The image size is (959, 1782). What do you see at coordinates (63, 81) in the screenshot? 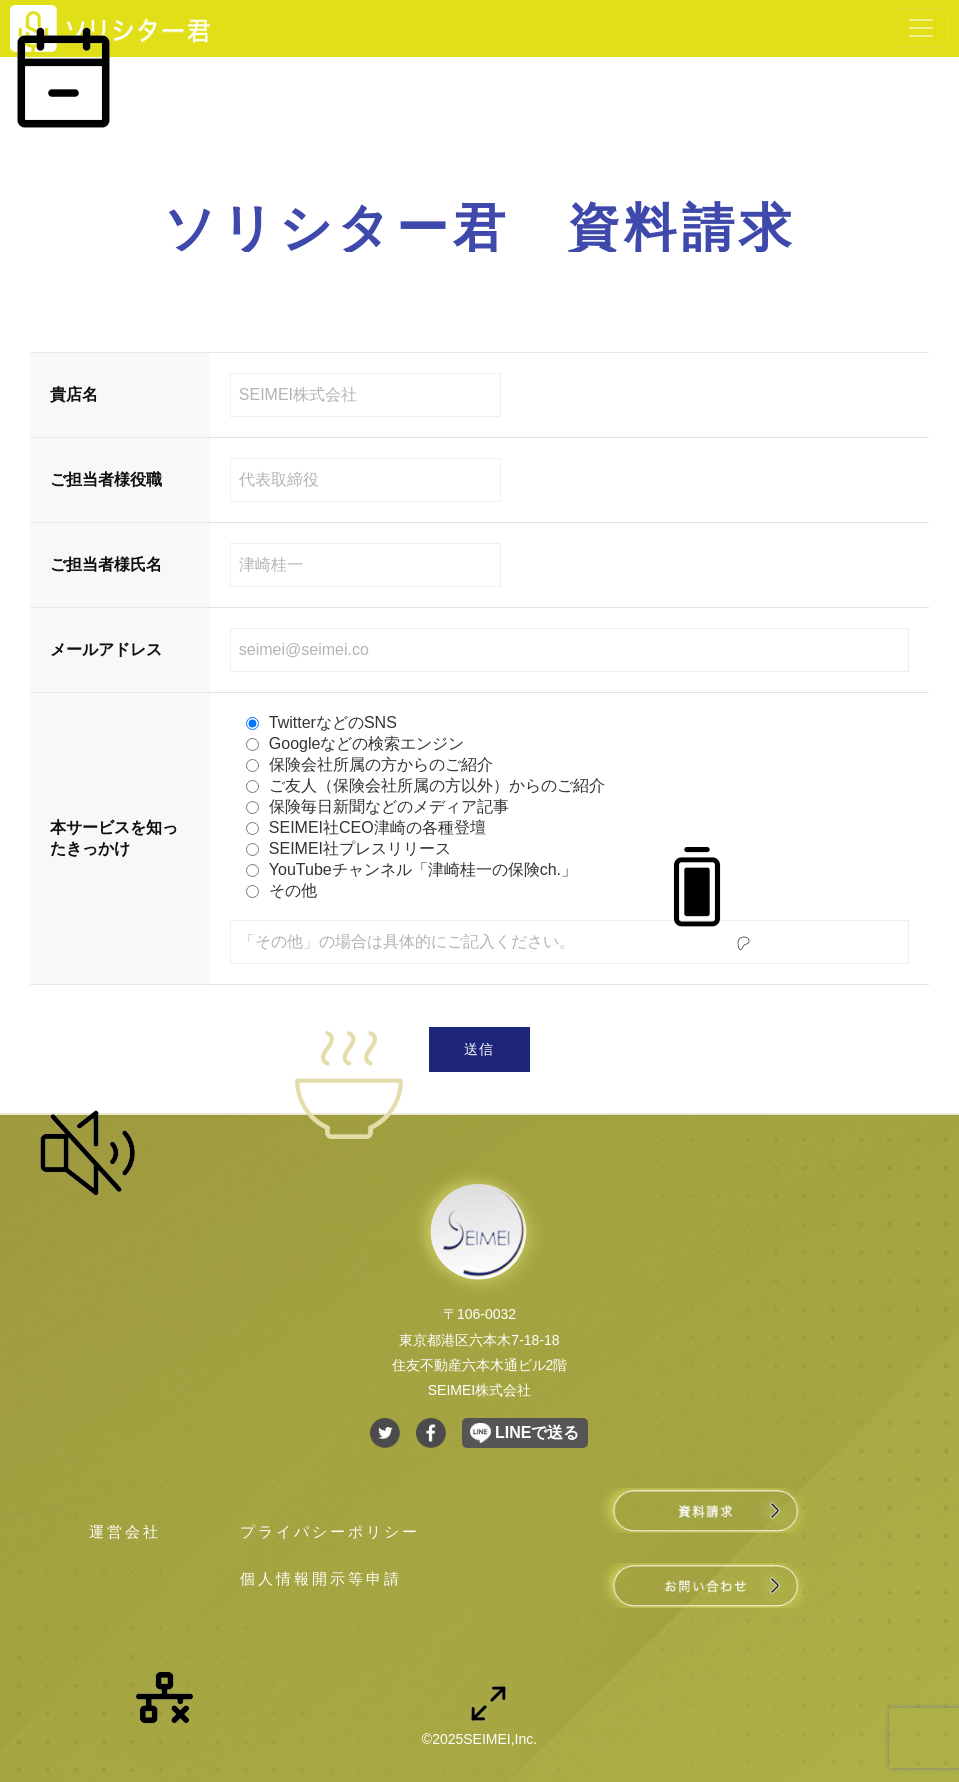
I see `remove an event from calendar` at bounding box center [63, 81].